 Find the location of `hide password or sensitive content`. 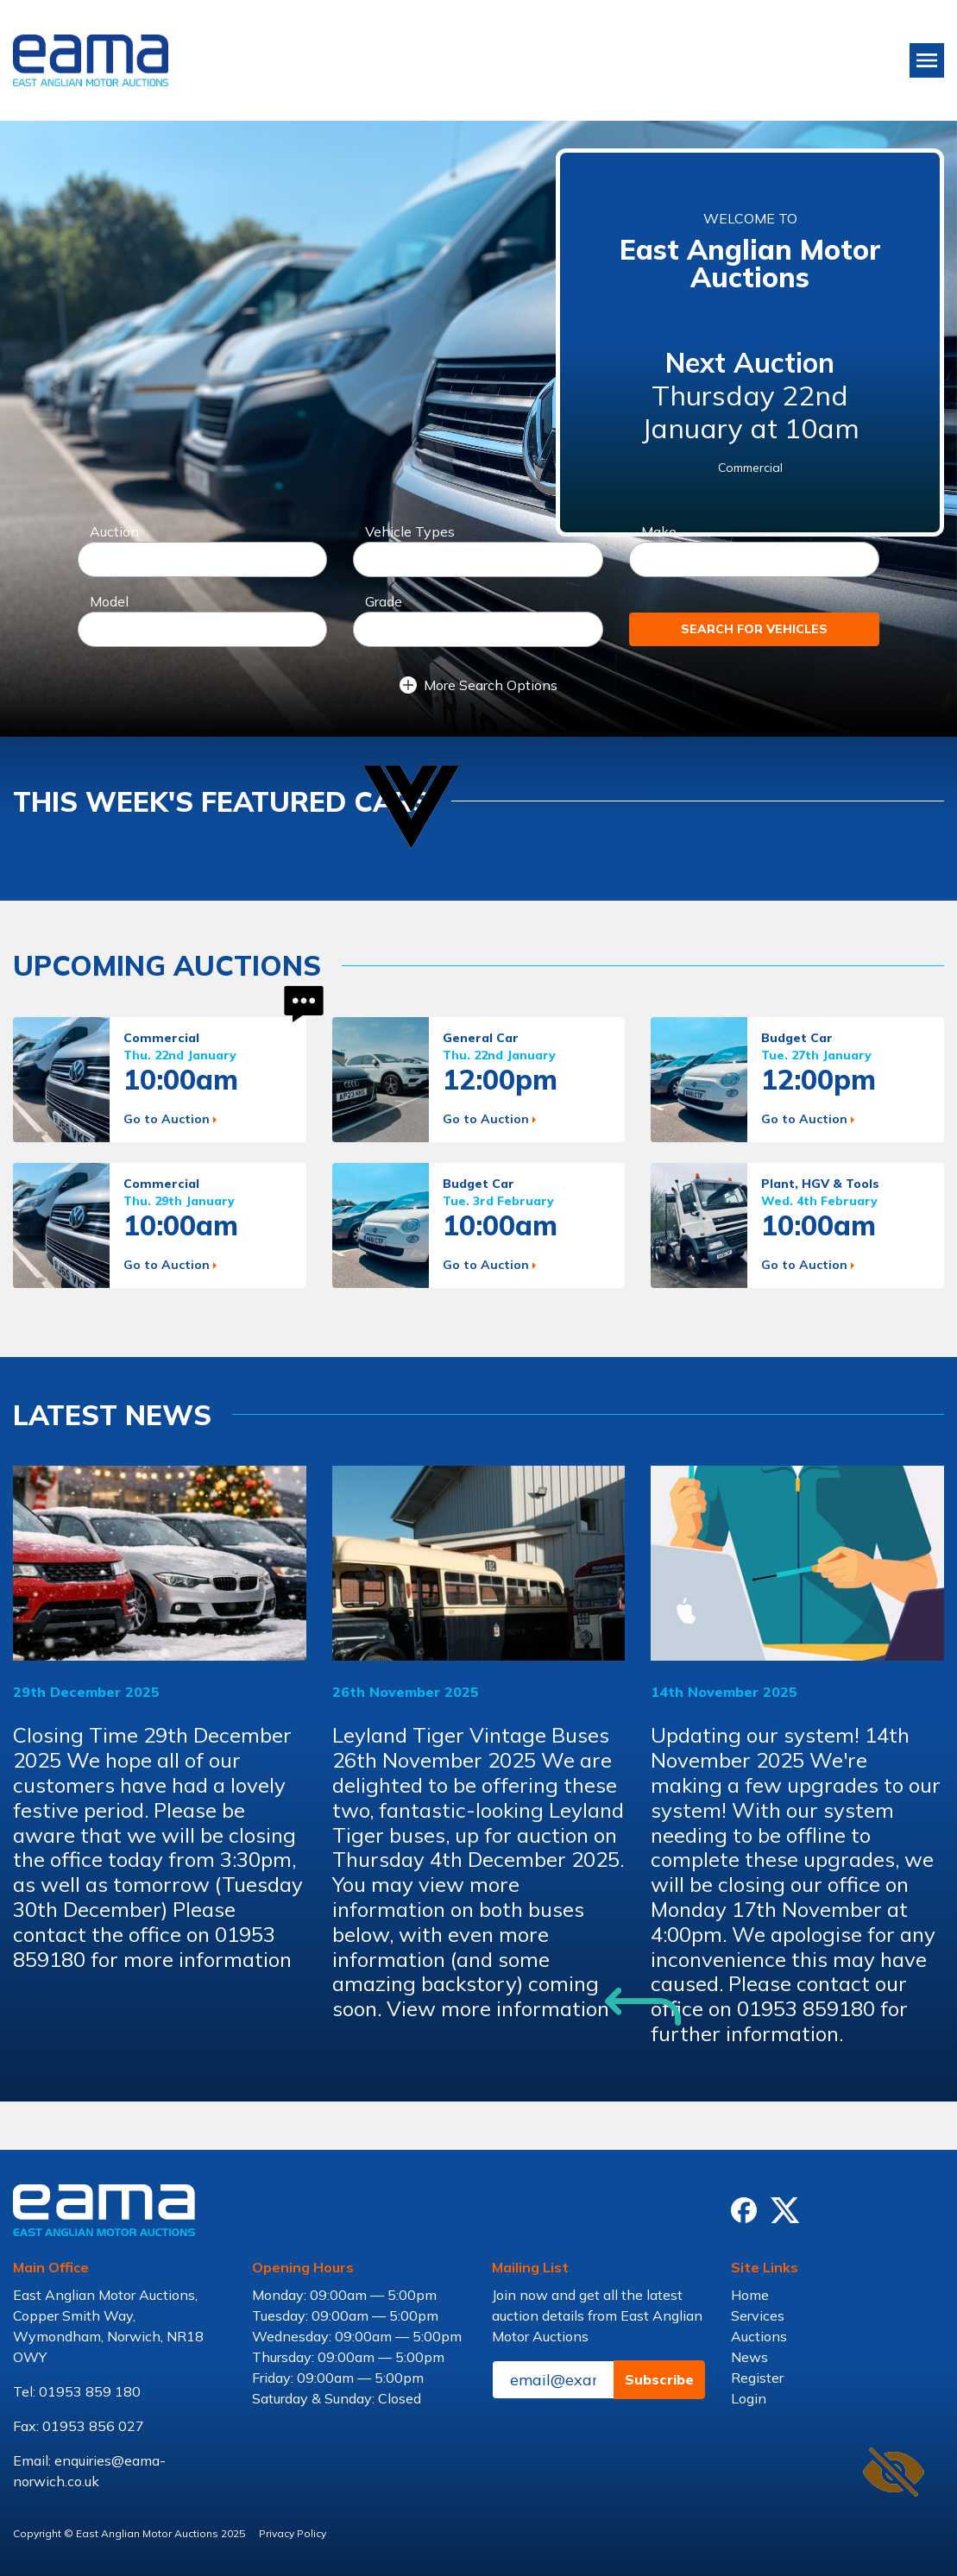

hide password or sensitive content is located at coordinates (893, 2472).